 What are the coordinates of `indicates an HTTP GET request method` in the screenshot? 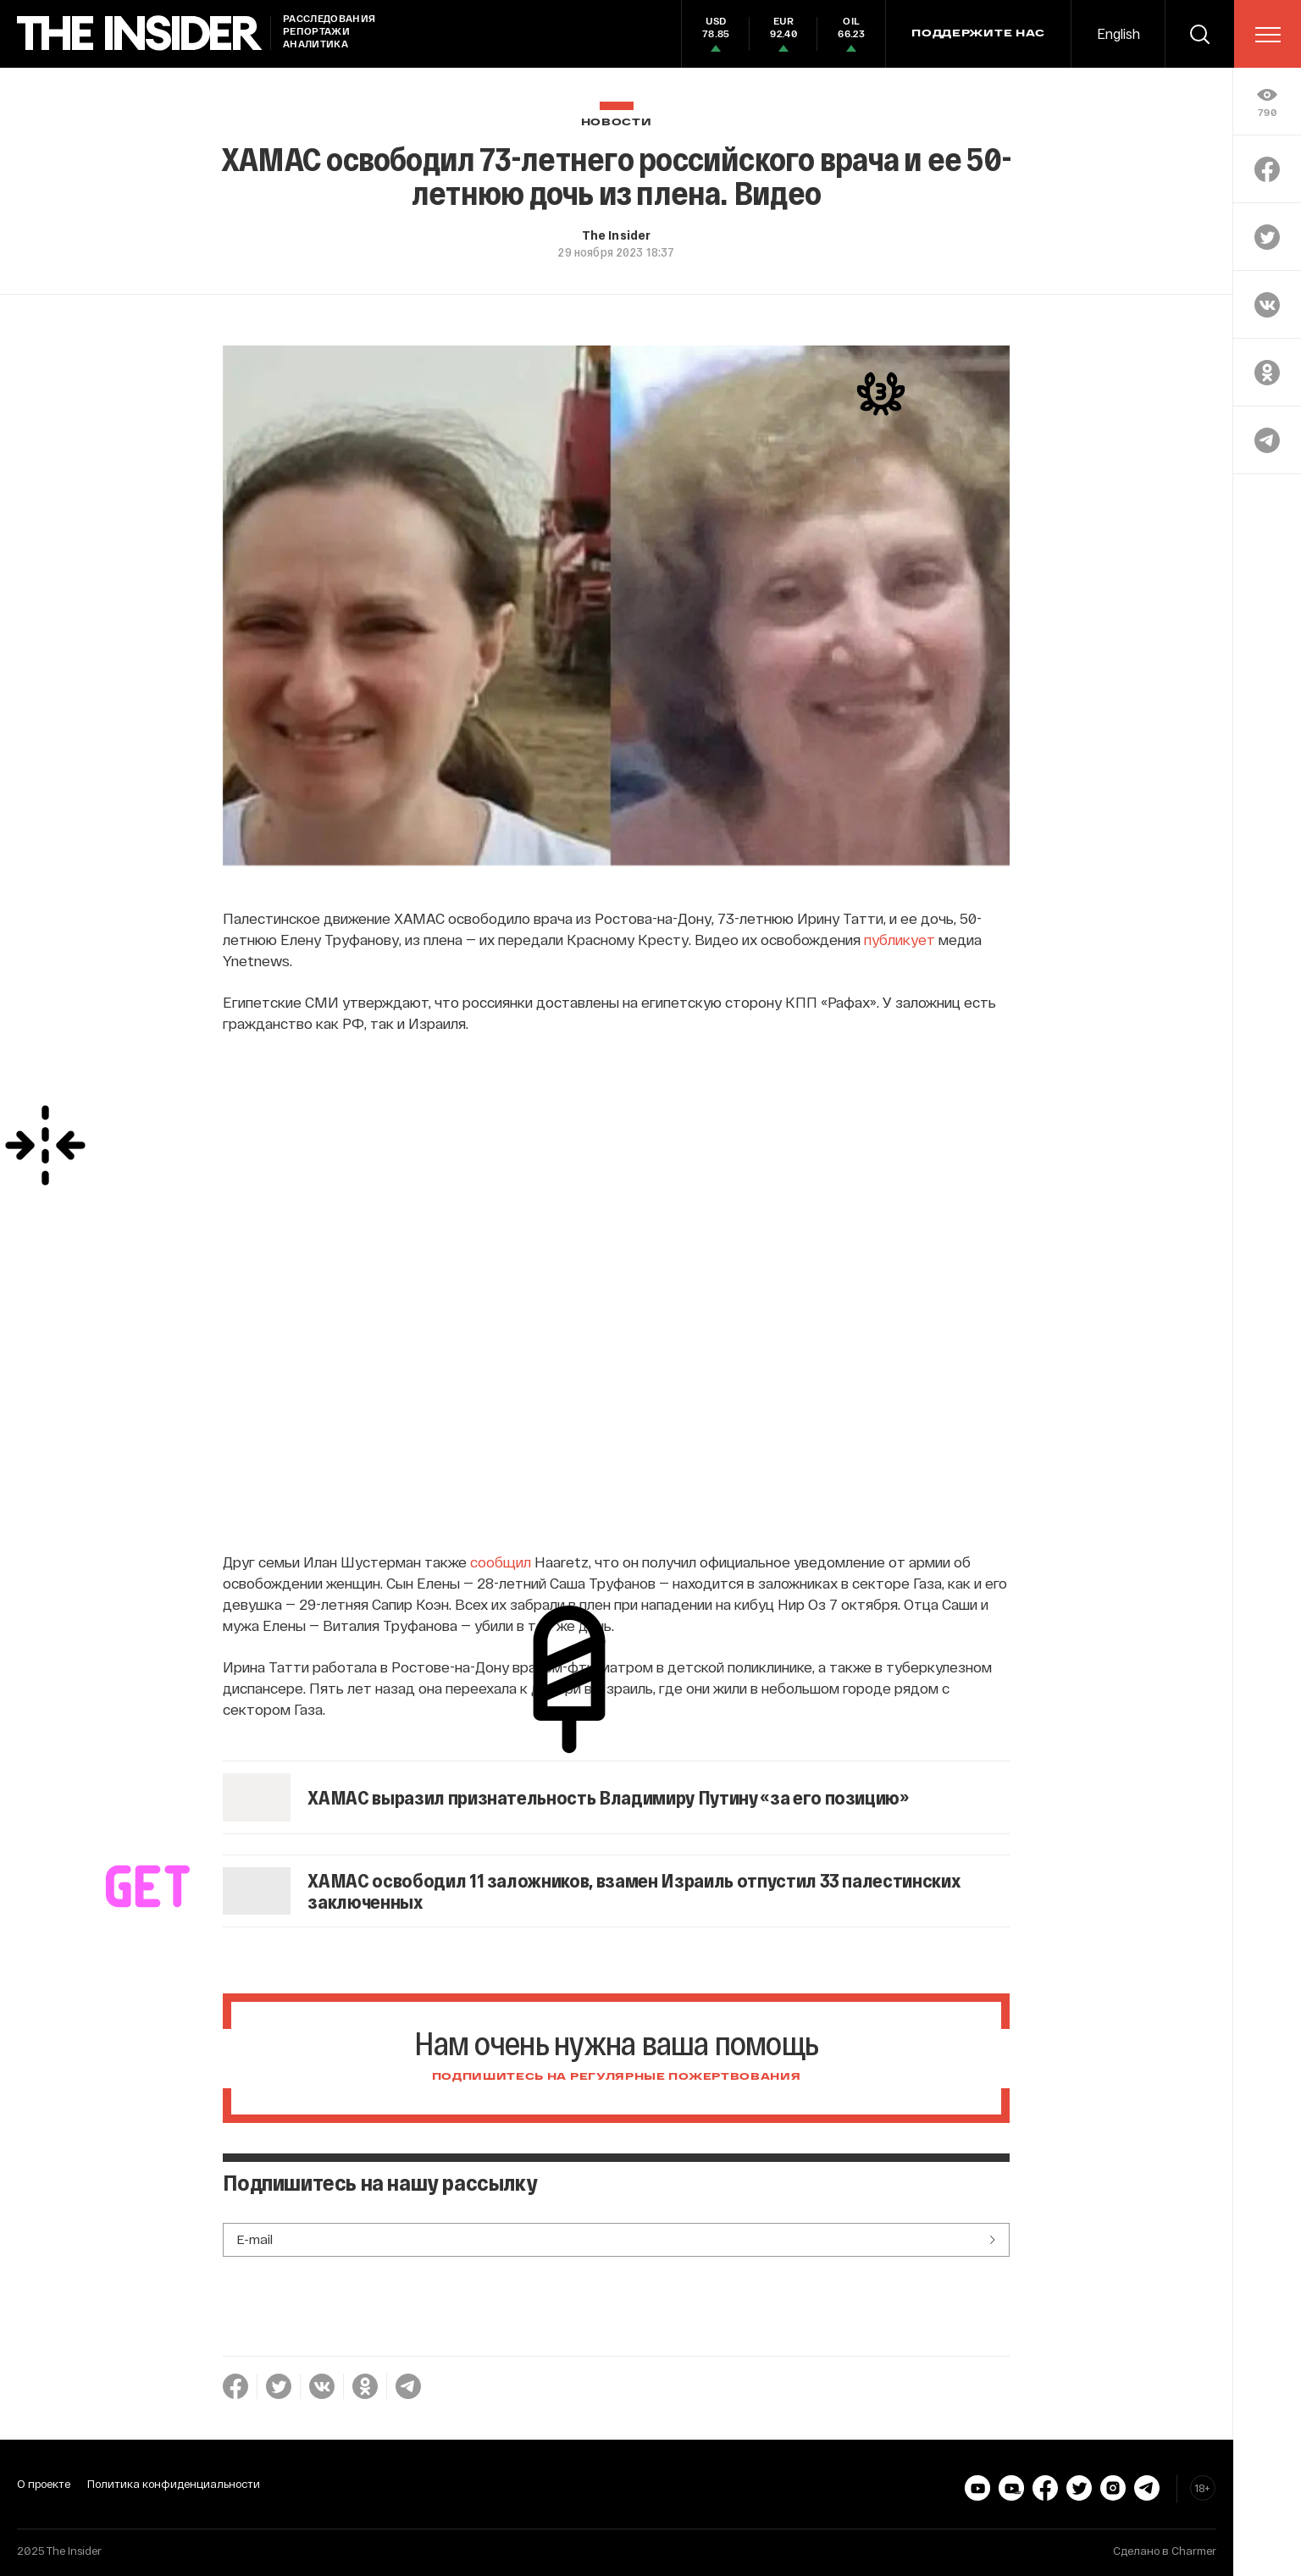 It's located at (147, 1886).